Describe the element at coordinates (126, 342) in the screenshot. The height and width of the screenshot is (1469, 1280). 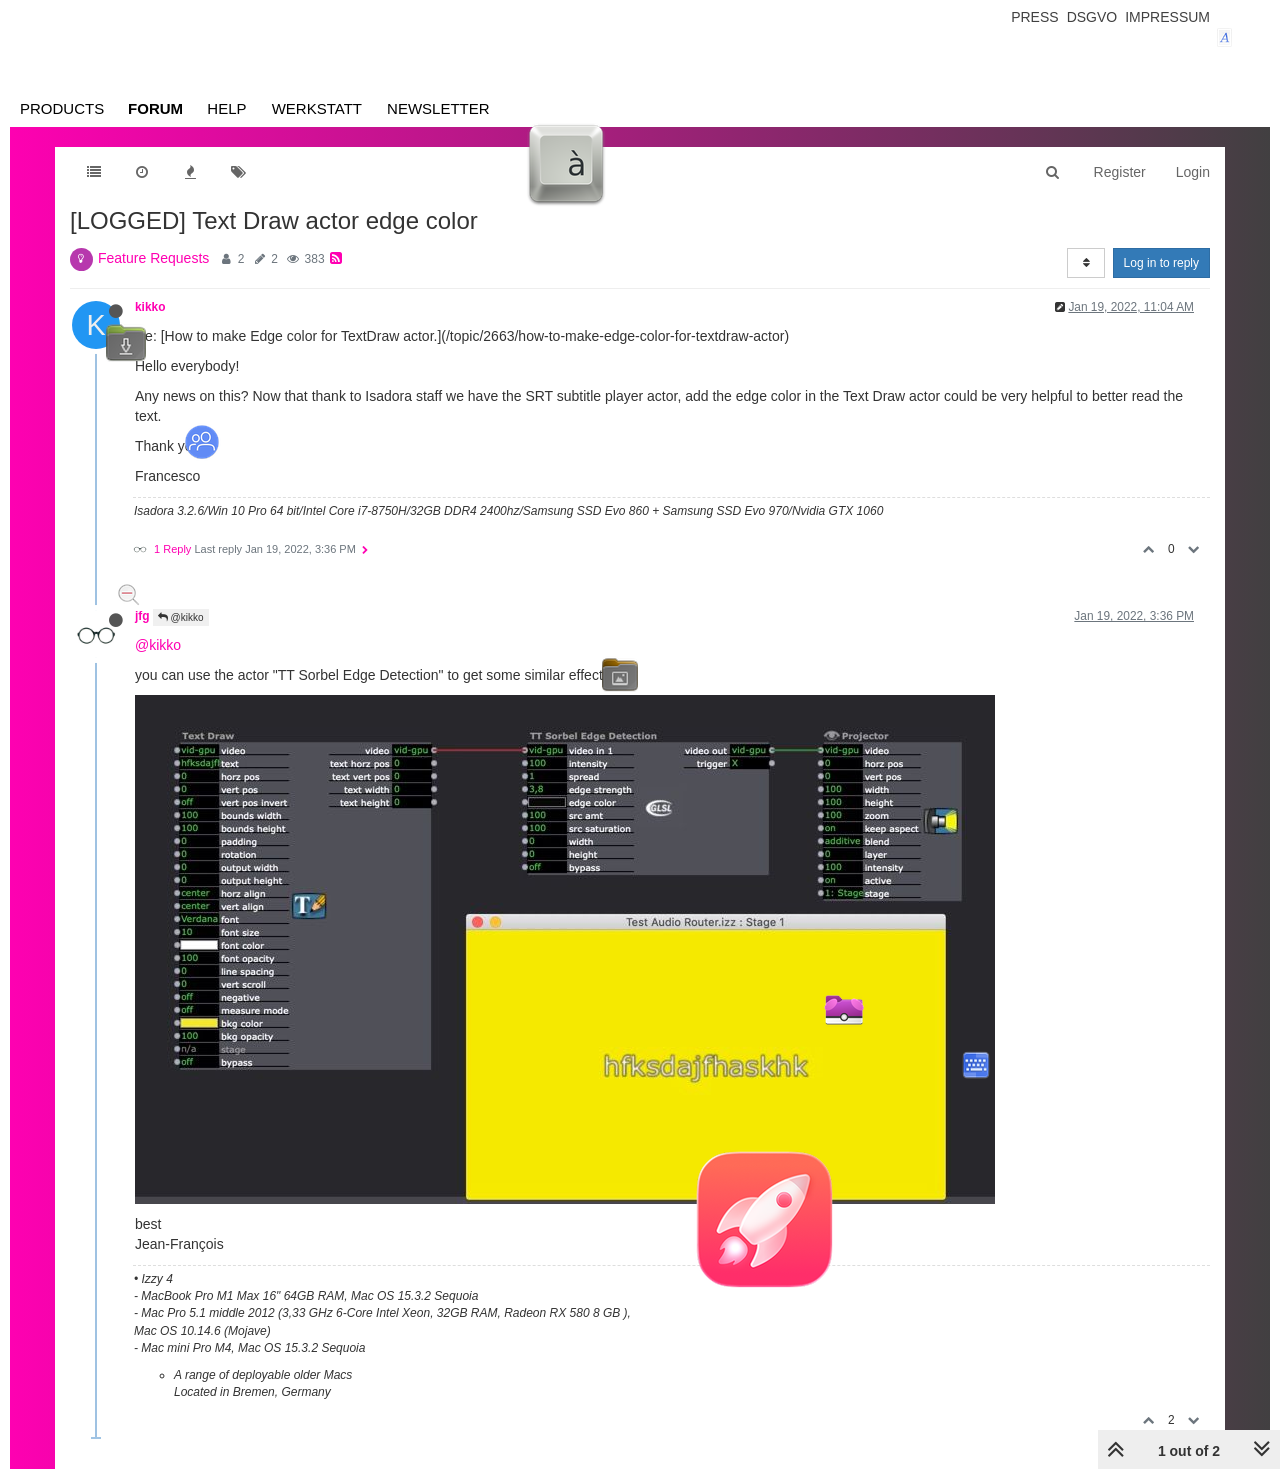
I see `open downloads folder` at that location.